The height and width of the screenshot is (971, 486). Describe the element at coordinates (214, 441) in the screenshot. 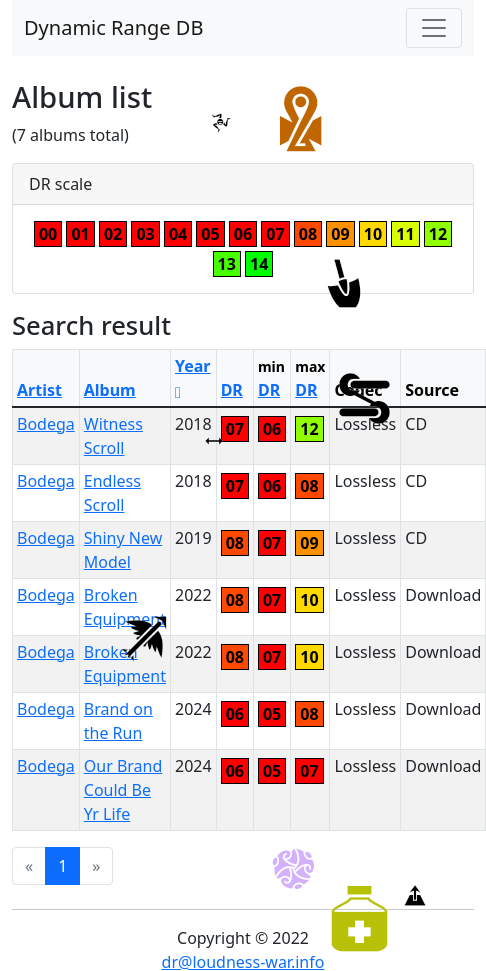

I see `flip image horizontally` at that location.